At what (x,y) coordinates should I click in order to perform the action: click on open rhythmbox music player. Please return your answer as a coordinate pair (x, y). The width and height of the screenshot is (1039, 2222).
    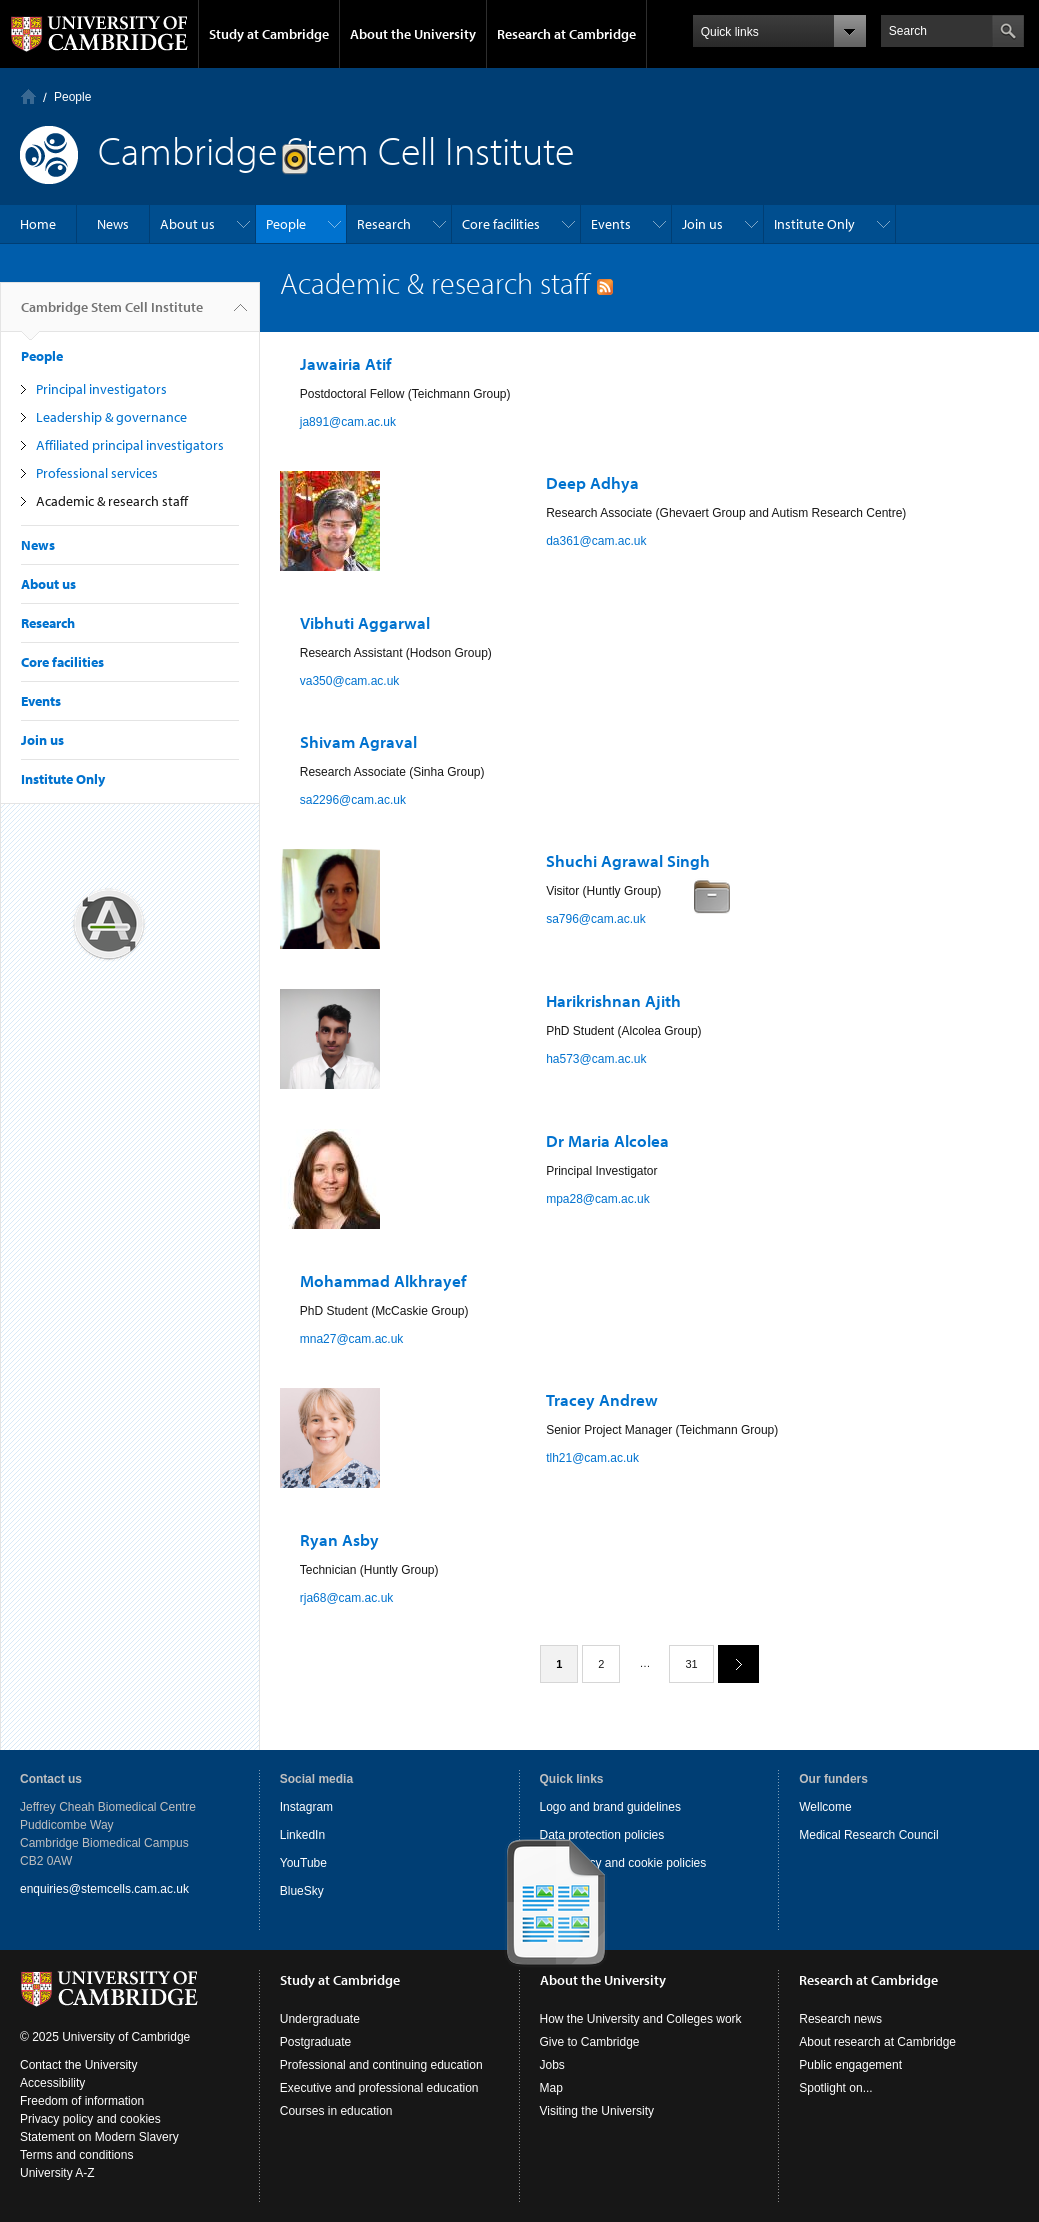
    Looking at the image, I should click on (295, 159).